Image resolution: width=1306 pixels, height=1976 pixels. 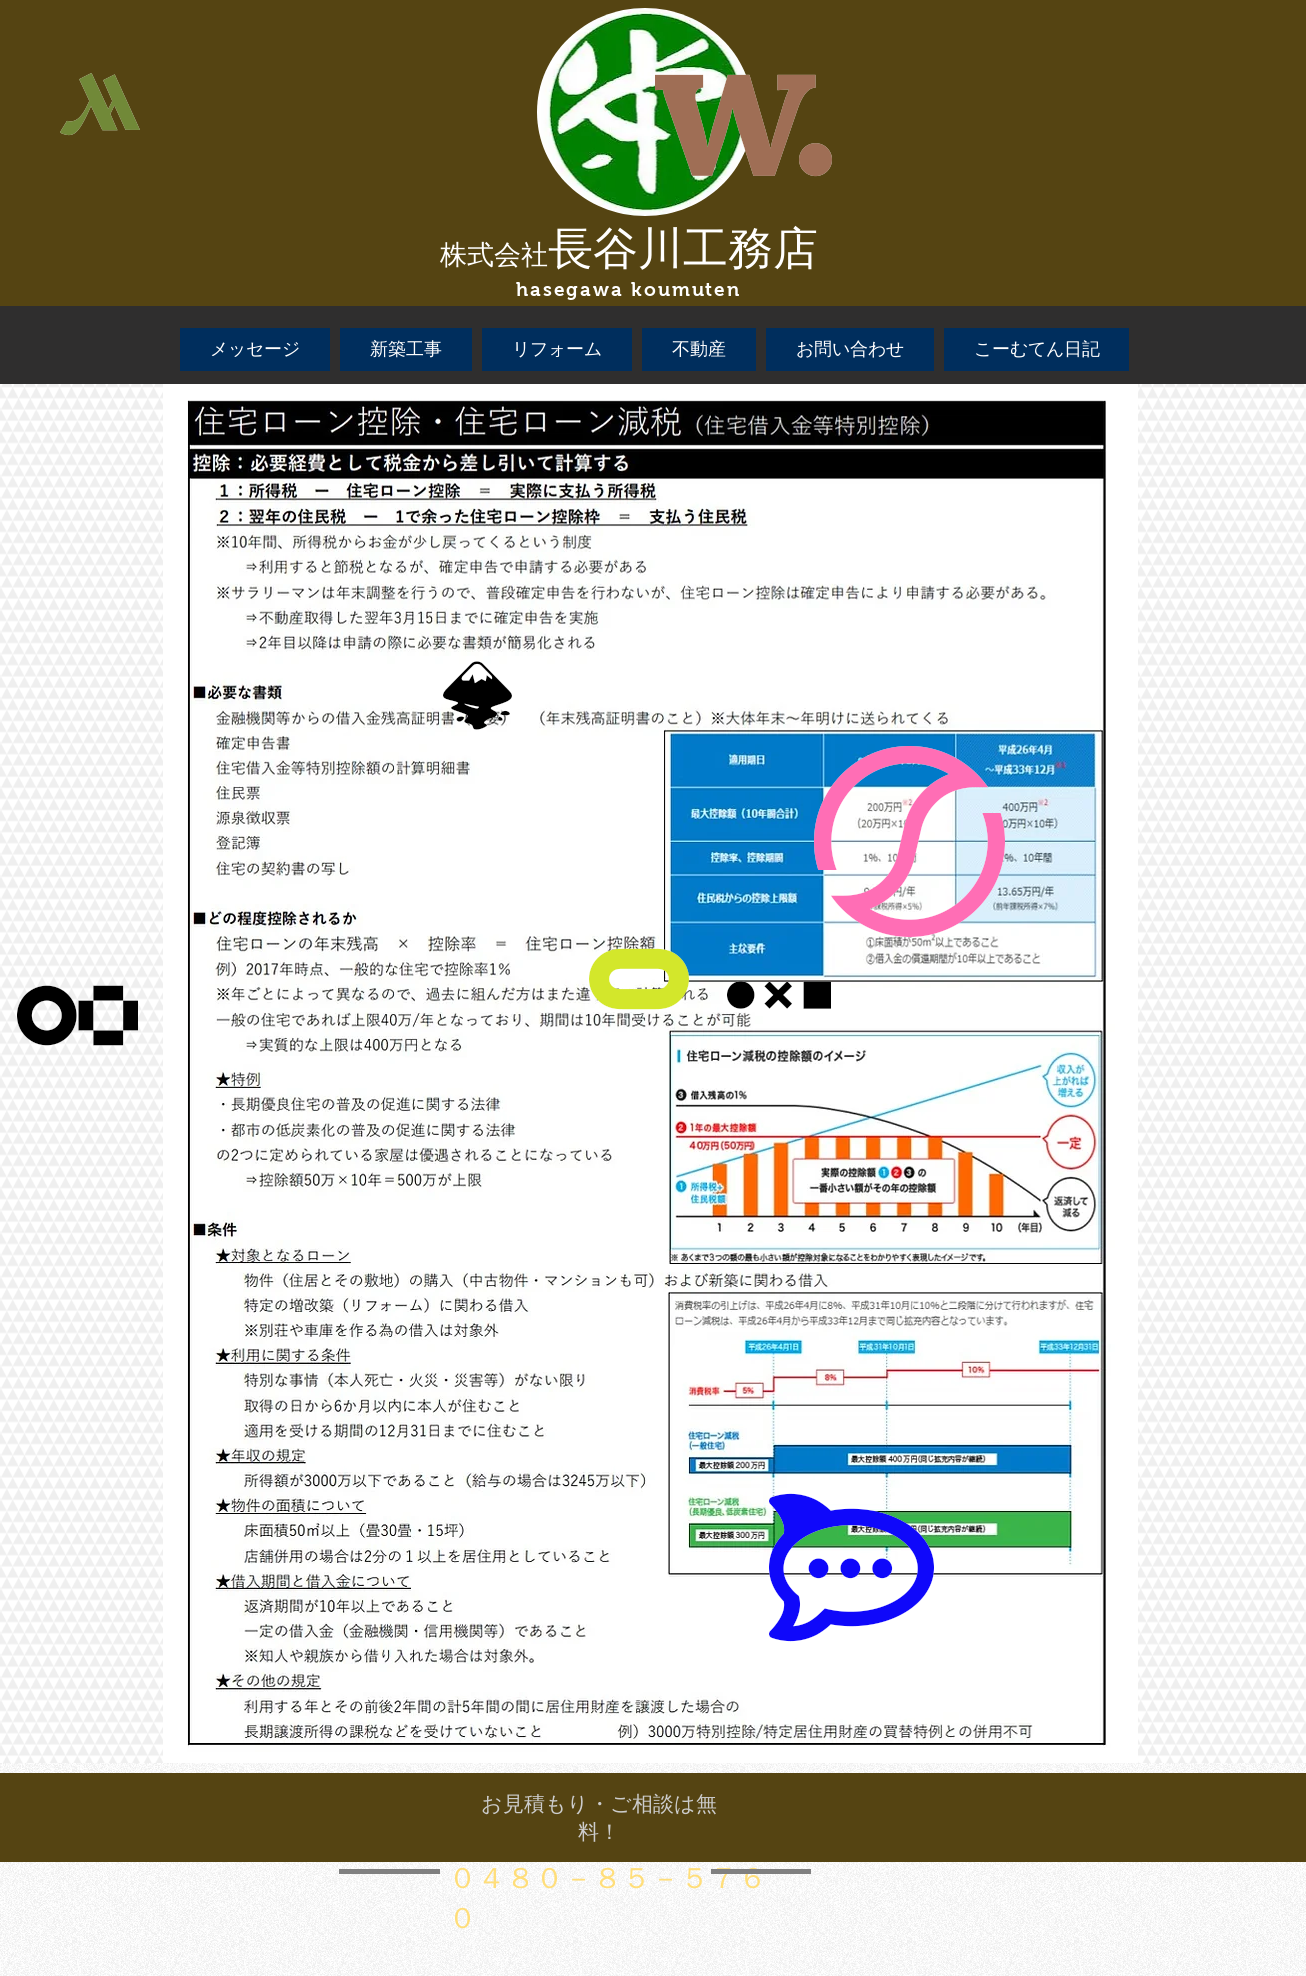 I want to click on open Oculus VR app or settings, so click(x=639, y=979).